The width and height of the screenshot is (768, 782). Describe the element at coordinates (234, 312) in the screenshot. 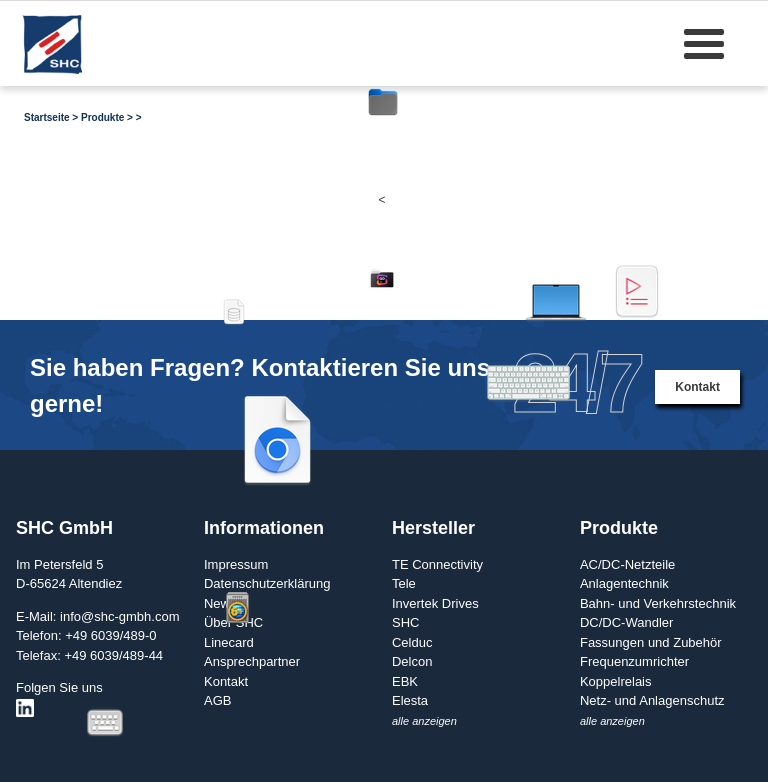

I see `open a database file` at that location.